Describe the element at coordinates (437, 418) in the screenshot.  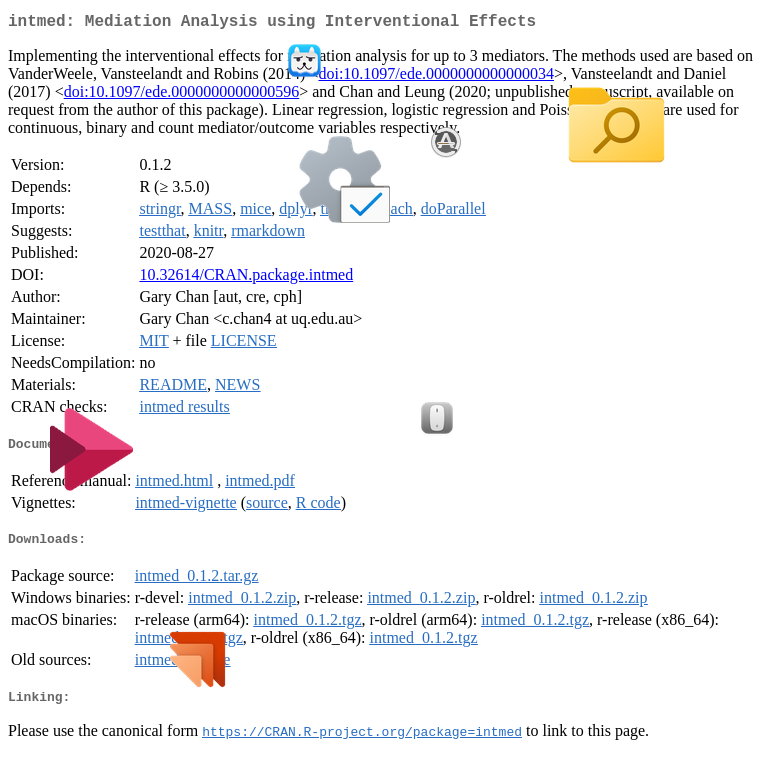
I see `open mouse and trackpad settings` at that location.